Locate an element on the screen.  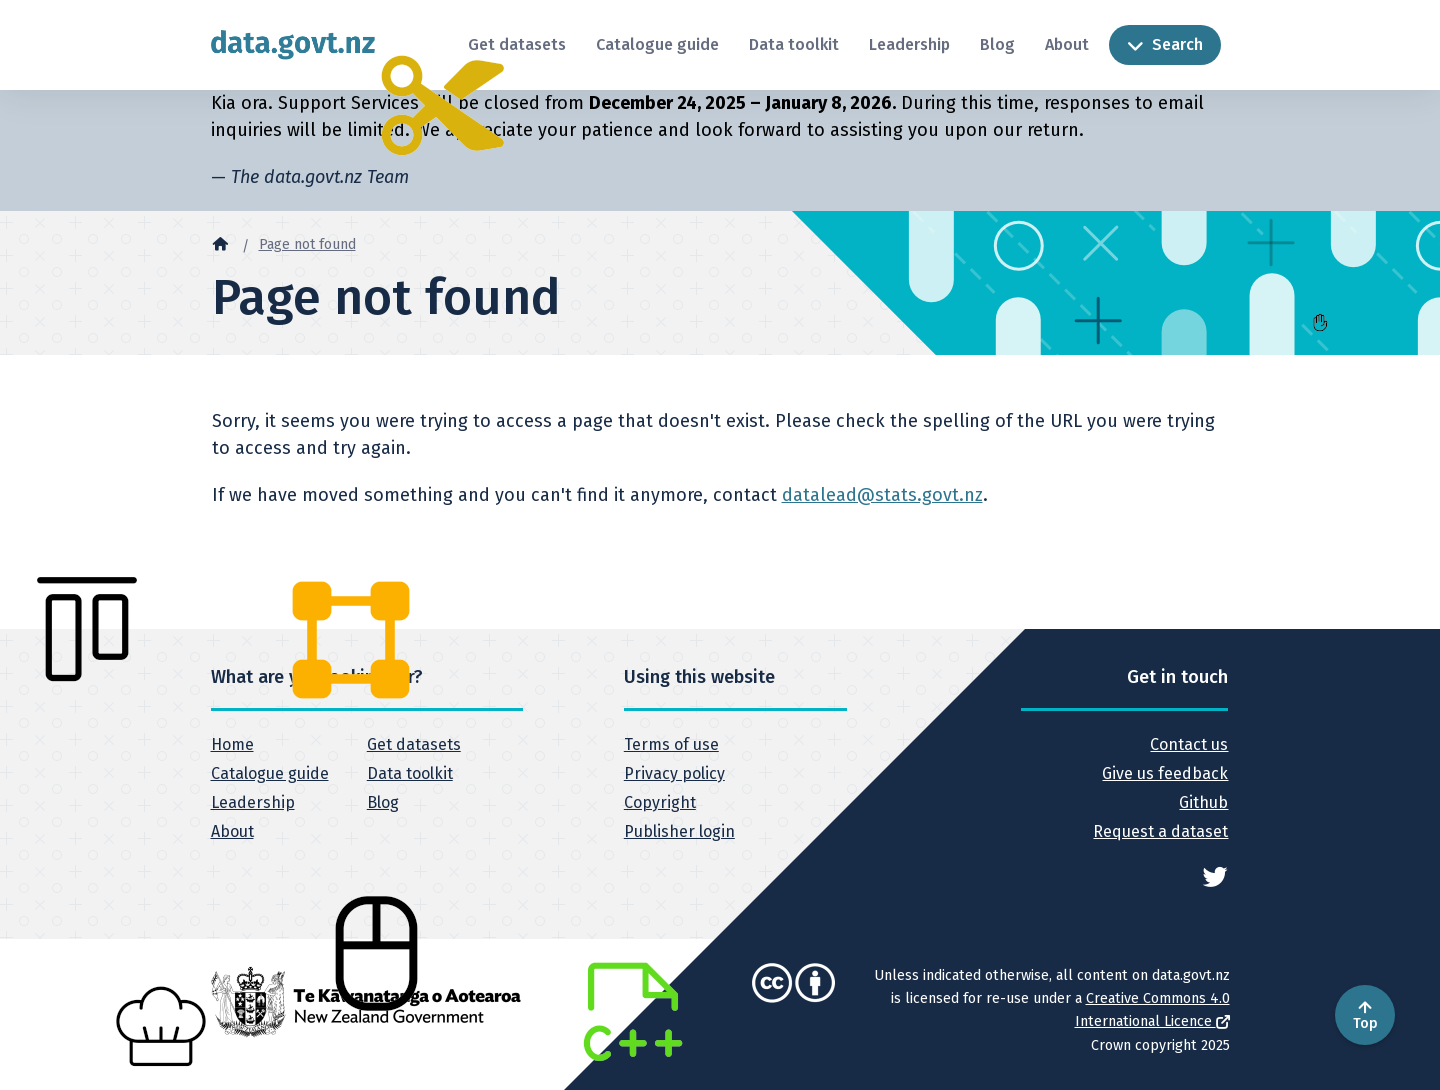
cut selected content is located at coordinates (440, 105).